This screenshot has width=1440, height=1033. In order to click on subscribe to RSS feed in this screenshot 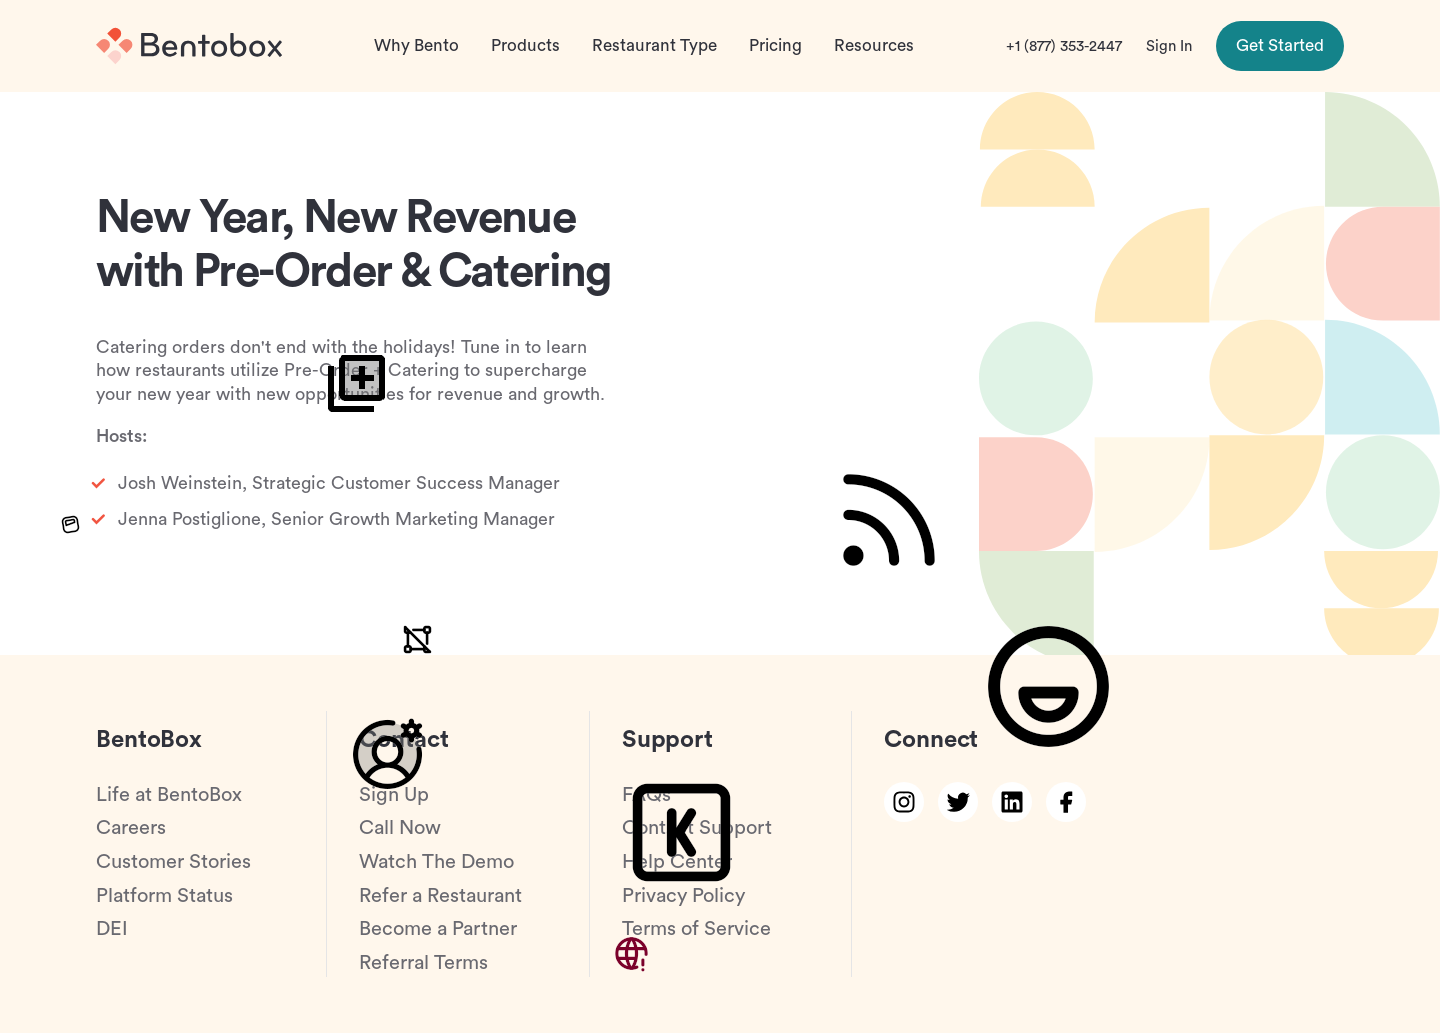, I will do `click(889, 520)`.